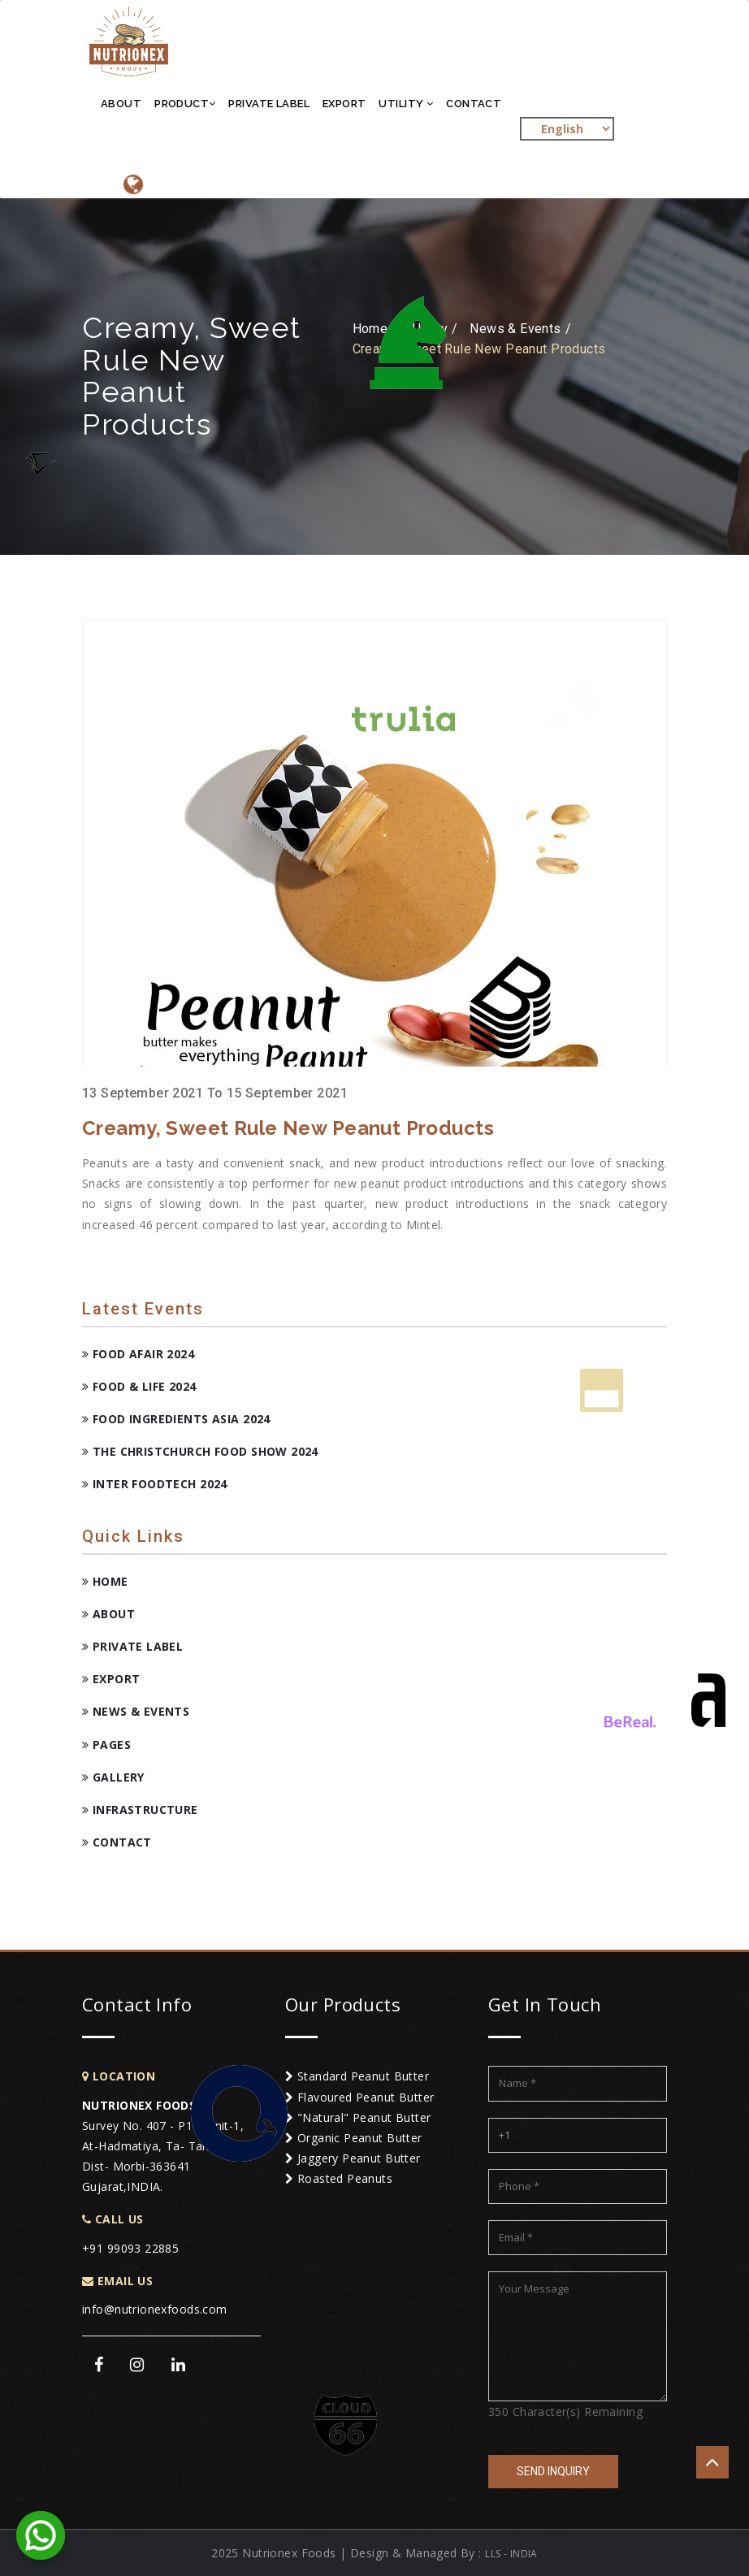 The width and height of the screenshot is (749, 2576). What do you see at coordinates (708, 1700) in the screenshot?
I see `appian brand logo` at bounding box center [708, 1700].